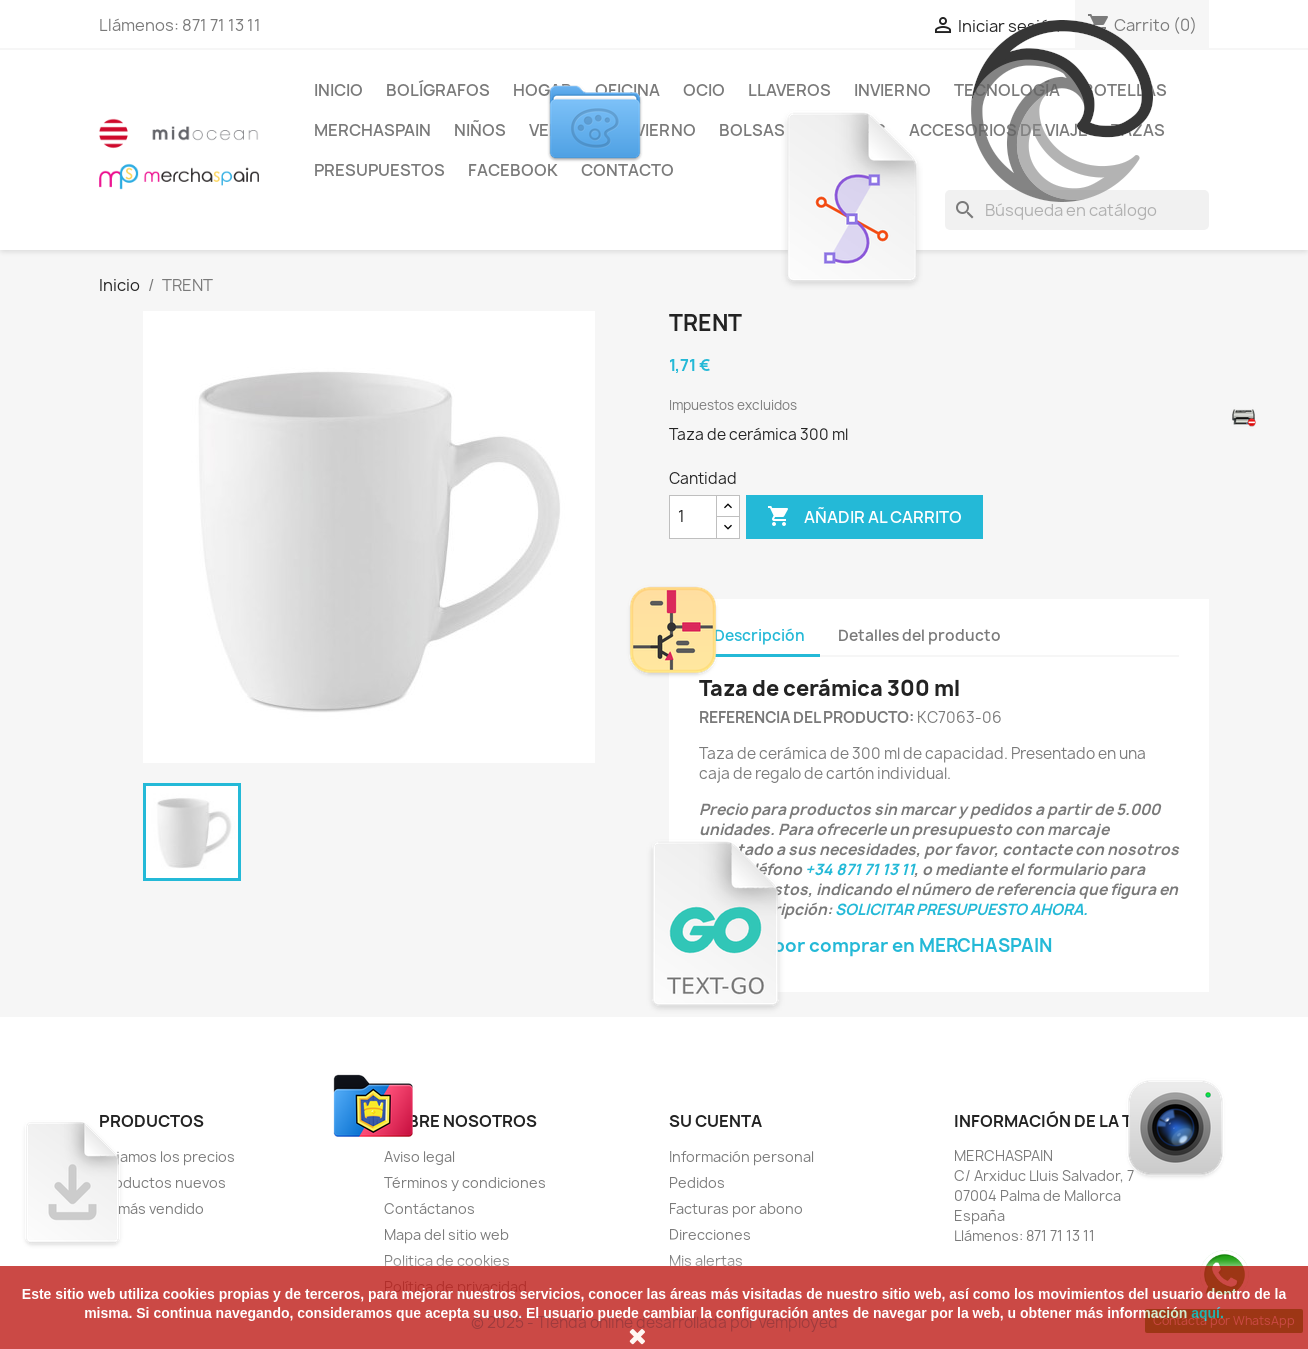 This screenshot has width=1308, height=1349. What do you see at coordinates (1175, 1127) in the screenshot?
I see `access webcam settings` at bounding box center [1175, 1127].